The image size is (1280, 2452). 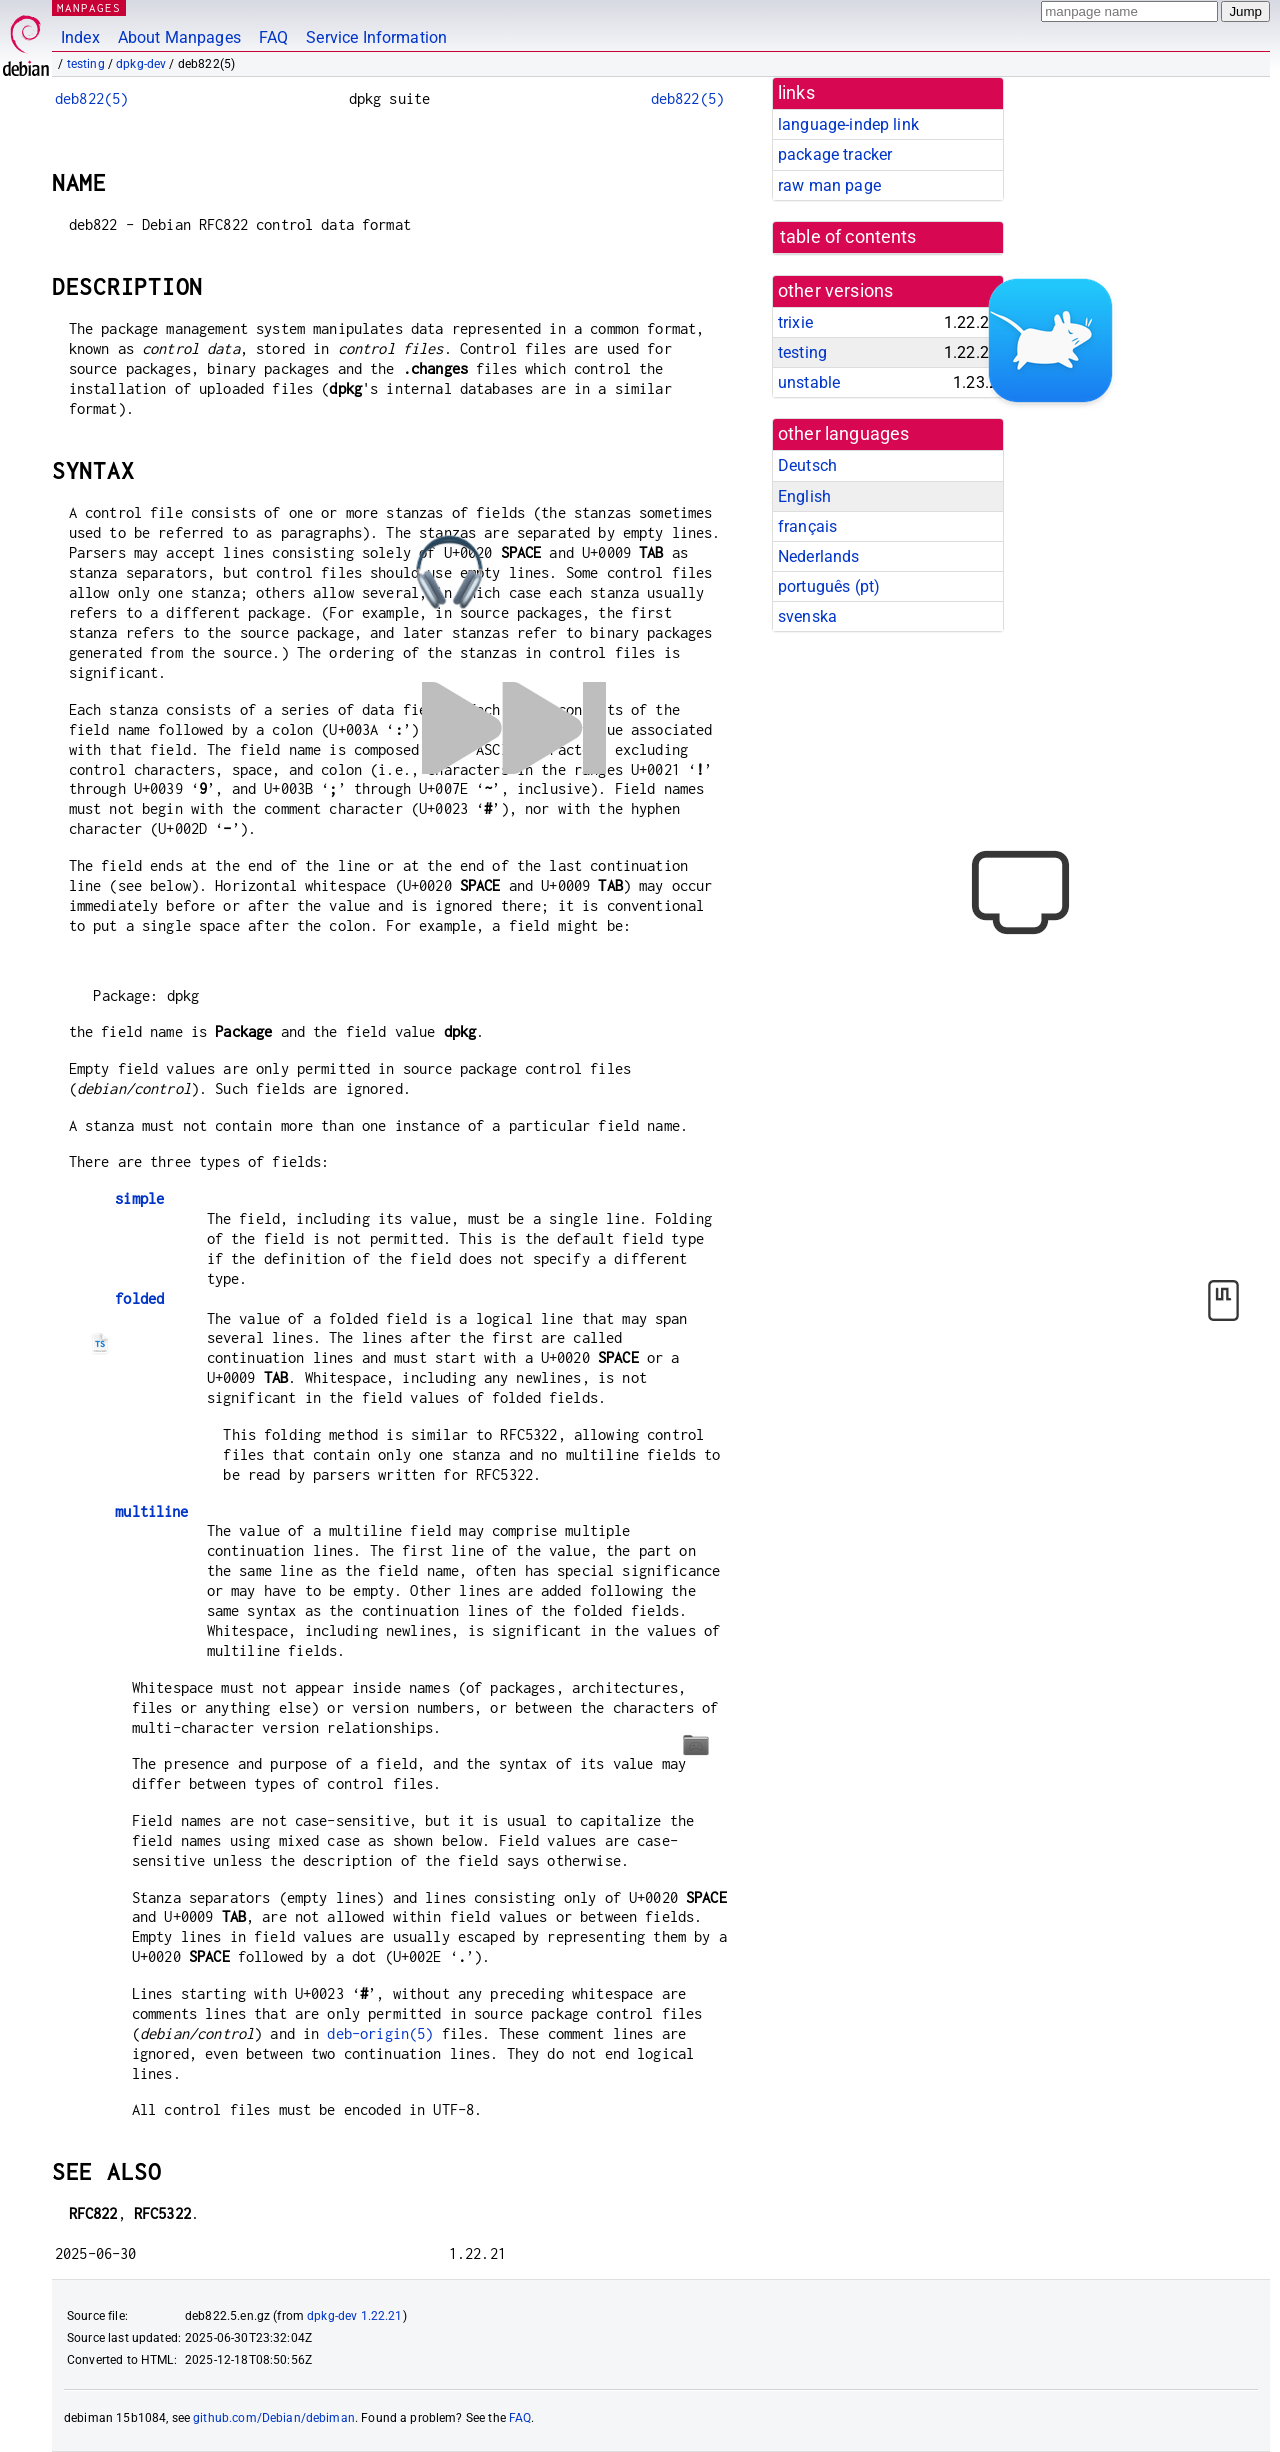 I want to click on a typescript source code file, so click(x=100, y=1344).